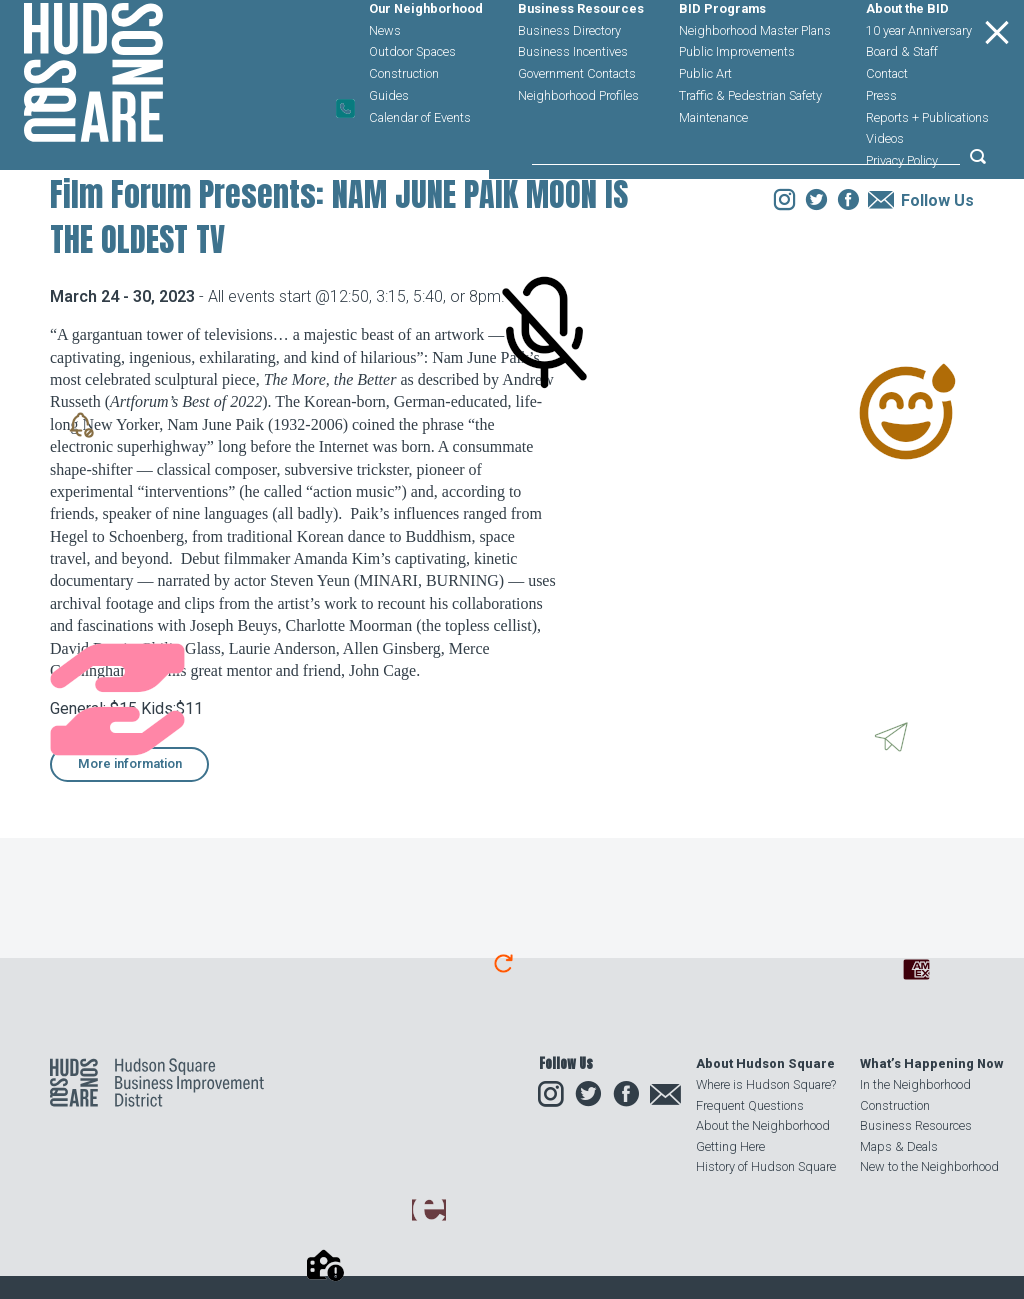  I want to click on erlang programming language logo, so click(429, 1210).